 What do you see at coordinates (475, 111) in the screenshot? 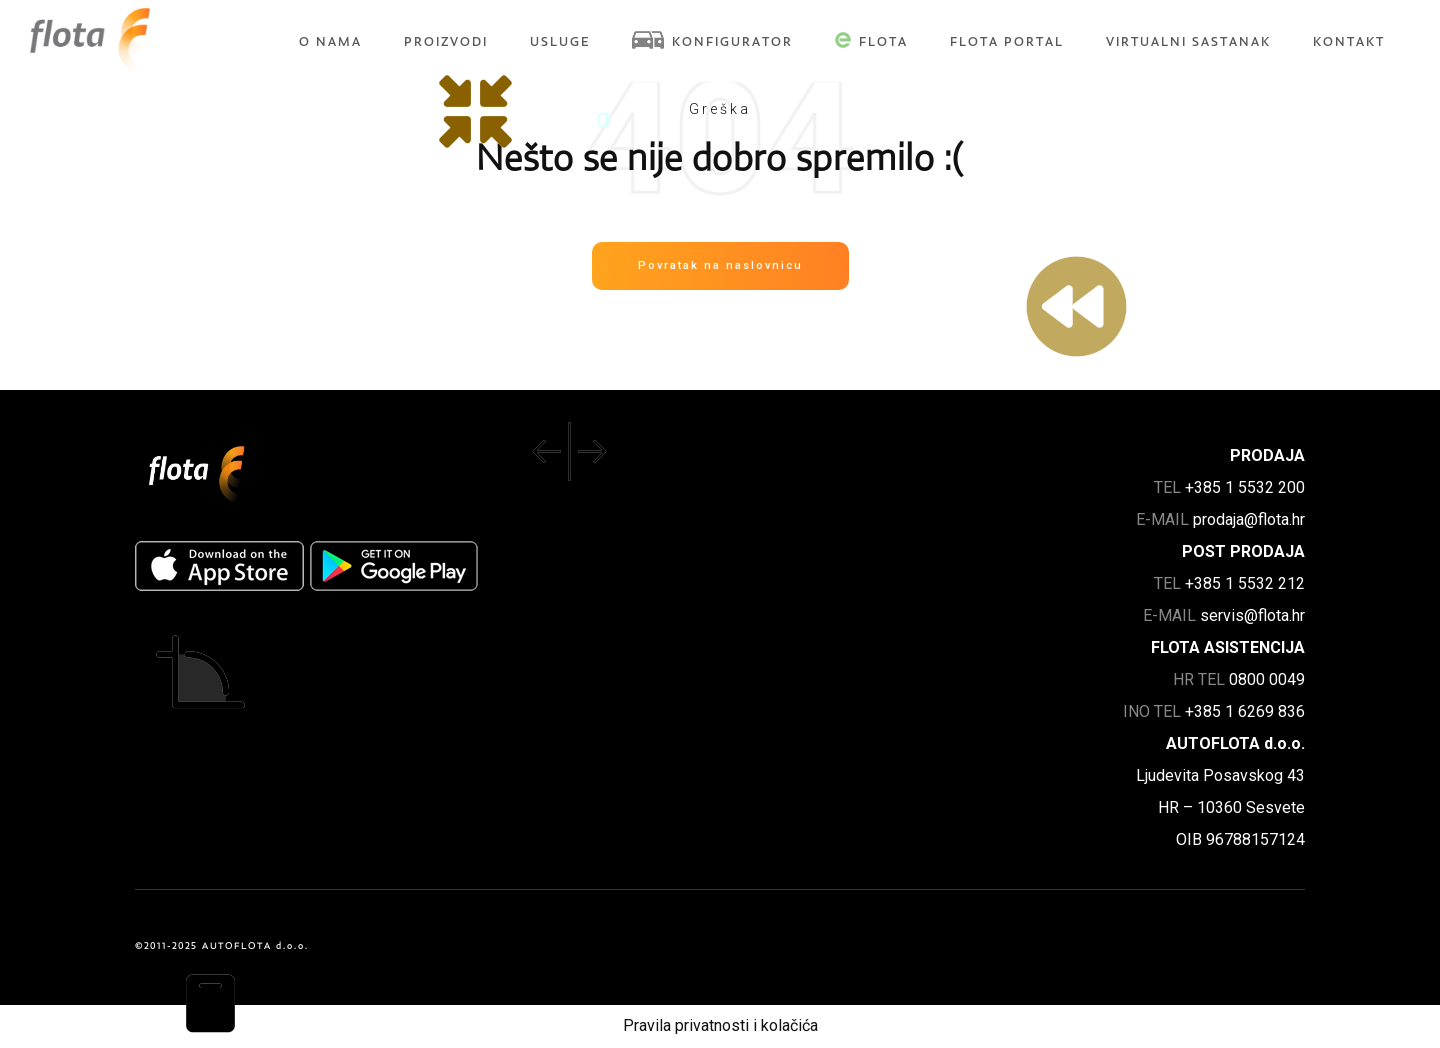
I see `minimize window to taskbar` at bounding box center [475, 111].